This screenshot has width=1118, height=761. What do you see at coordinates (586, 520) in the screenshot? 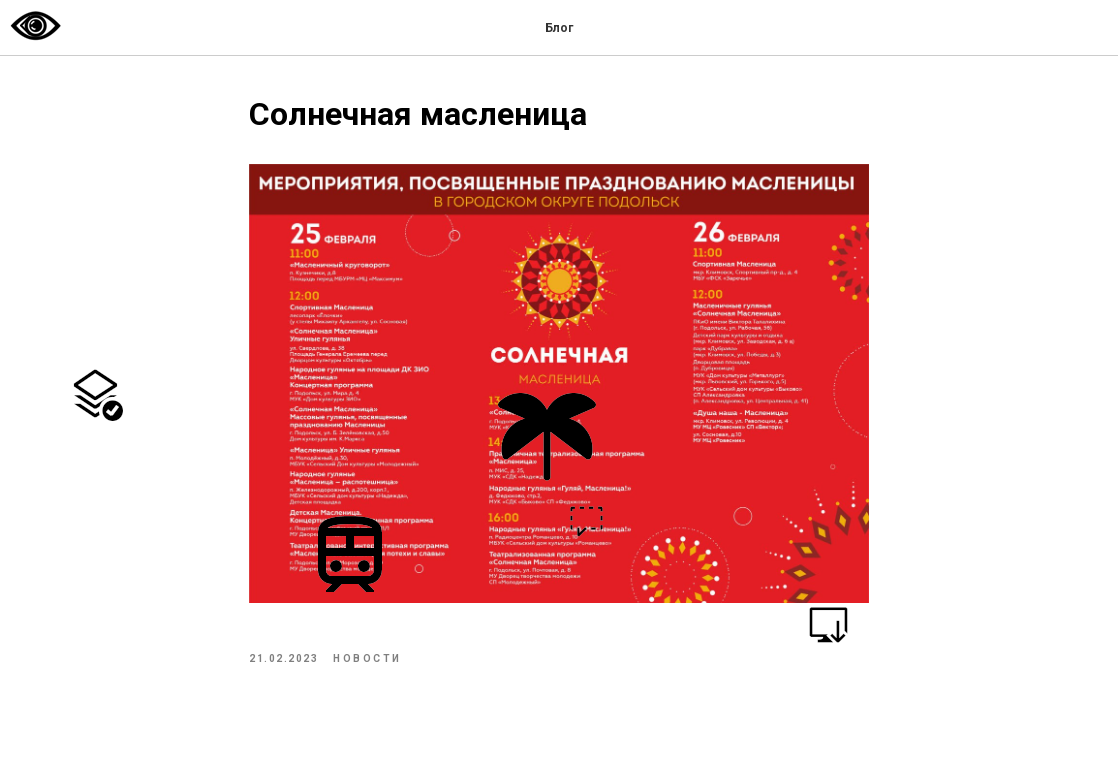
I see `a draft comment or unsaved message` at bounding box center [586, 520].